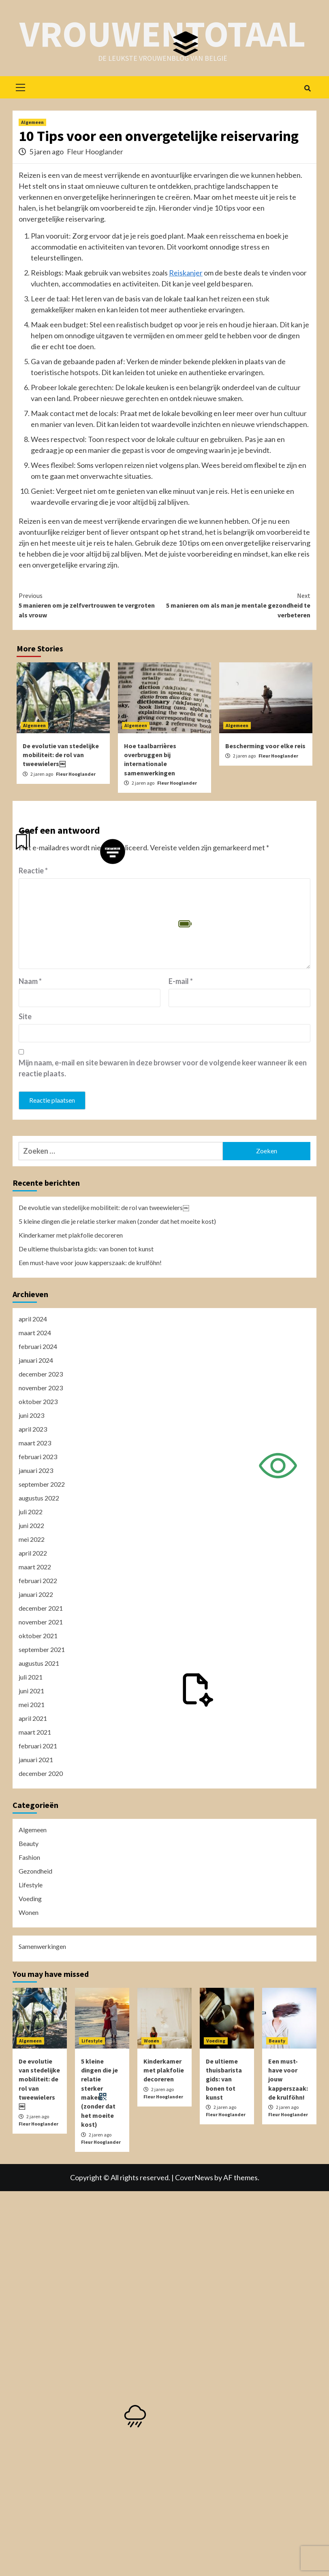  What do you see at coordinates (113, 852) in the screenshot?
I see `filter or sort content` at bounding box center [113, 852].